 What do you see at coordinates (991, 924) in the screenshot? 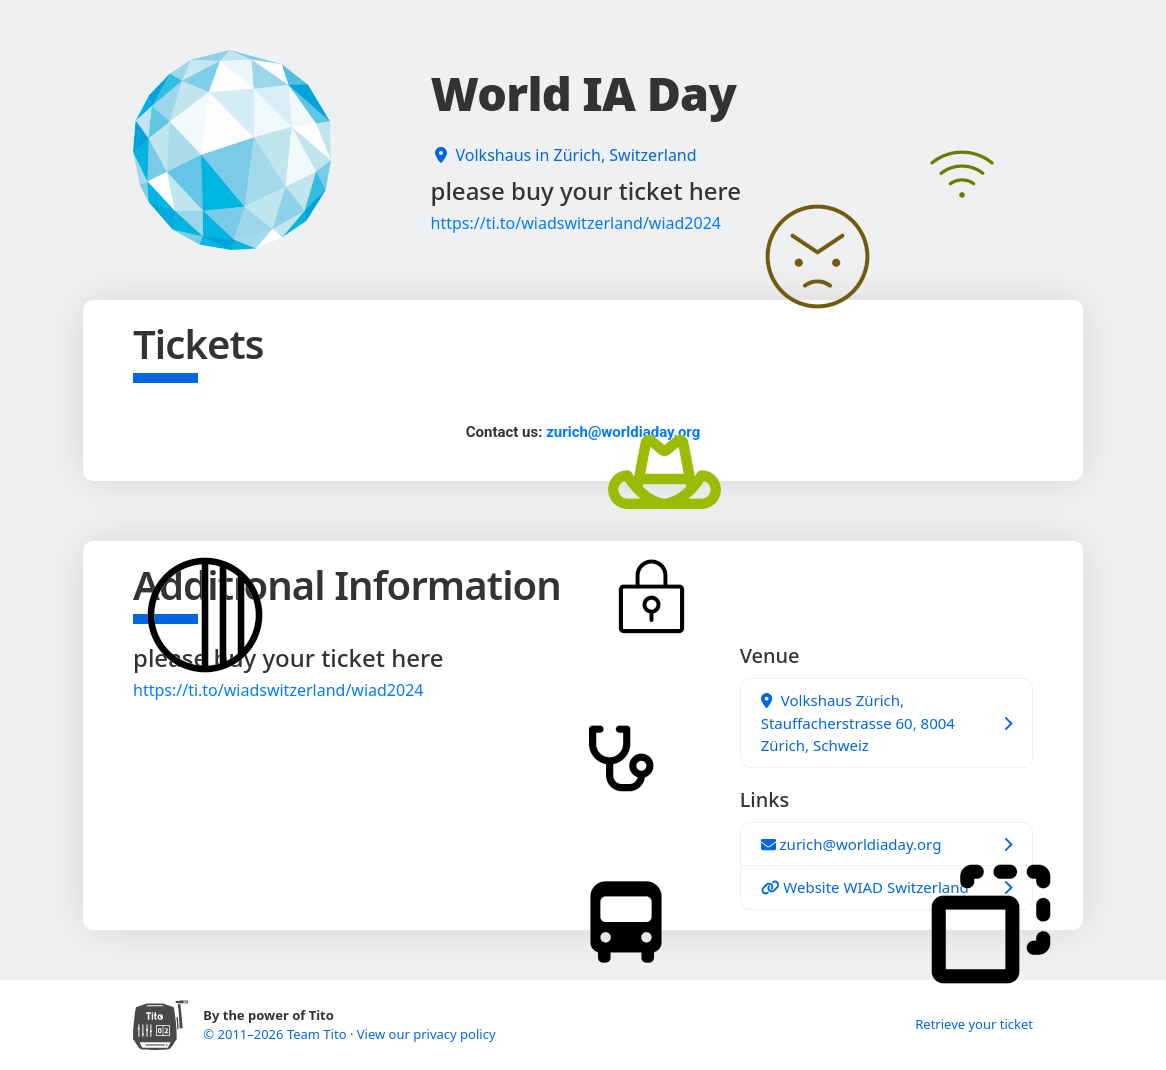
I see `send selected element to back layer` at bounding box center [991, 924].